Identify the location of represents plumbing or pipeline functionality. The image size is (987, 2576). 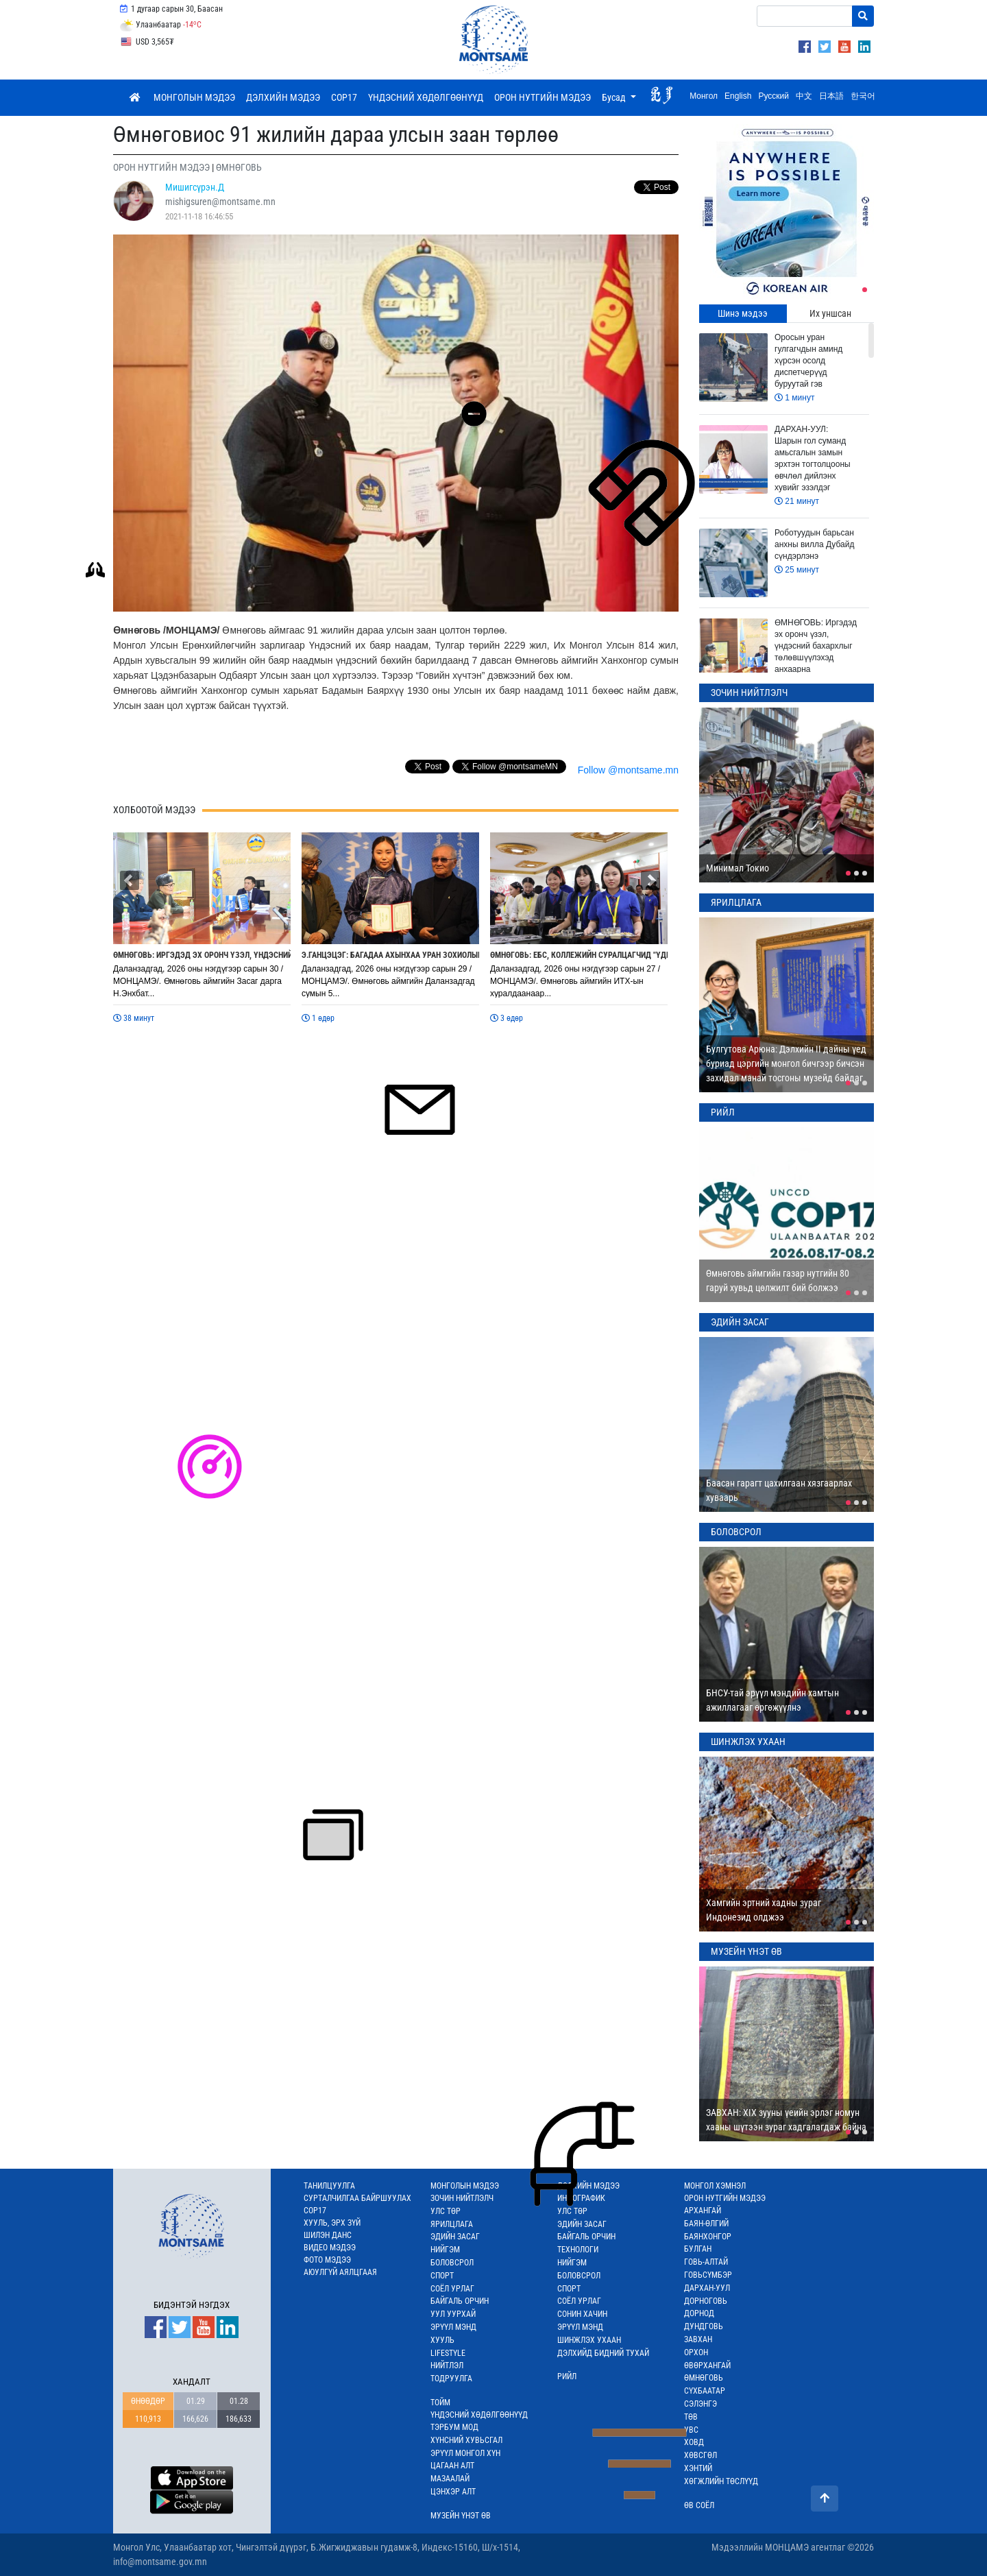
(578, 2150).